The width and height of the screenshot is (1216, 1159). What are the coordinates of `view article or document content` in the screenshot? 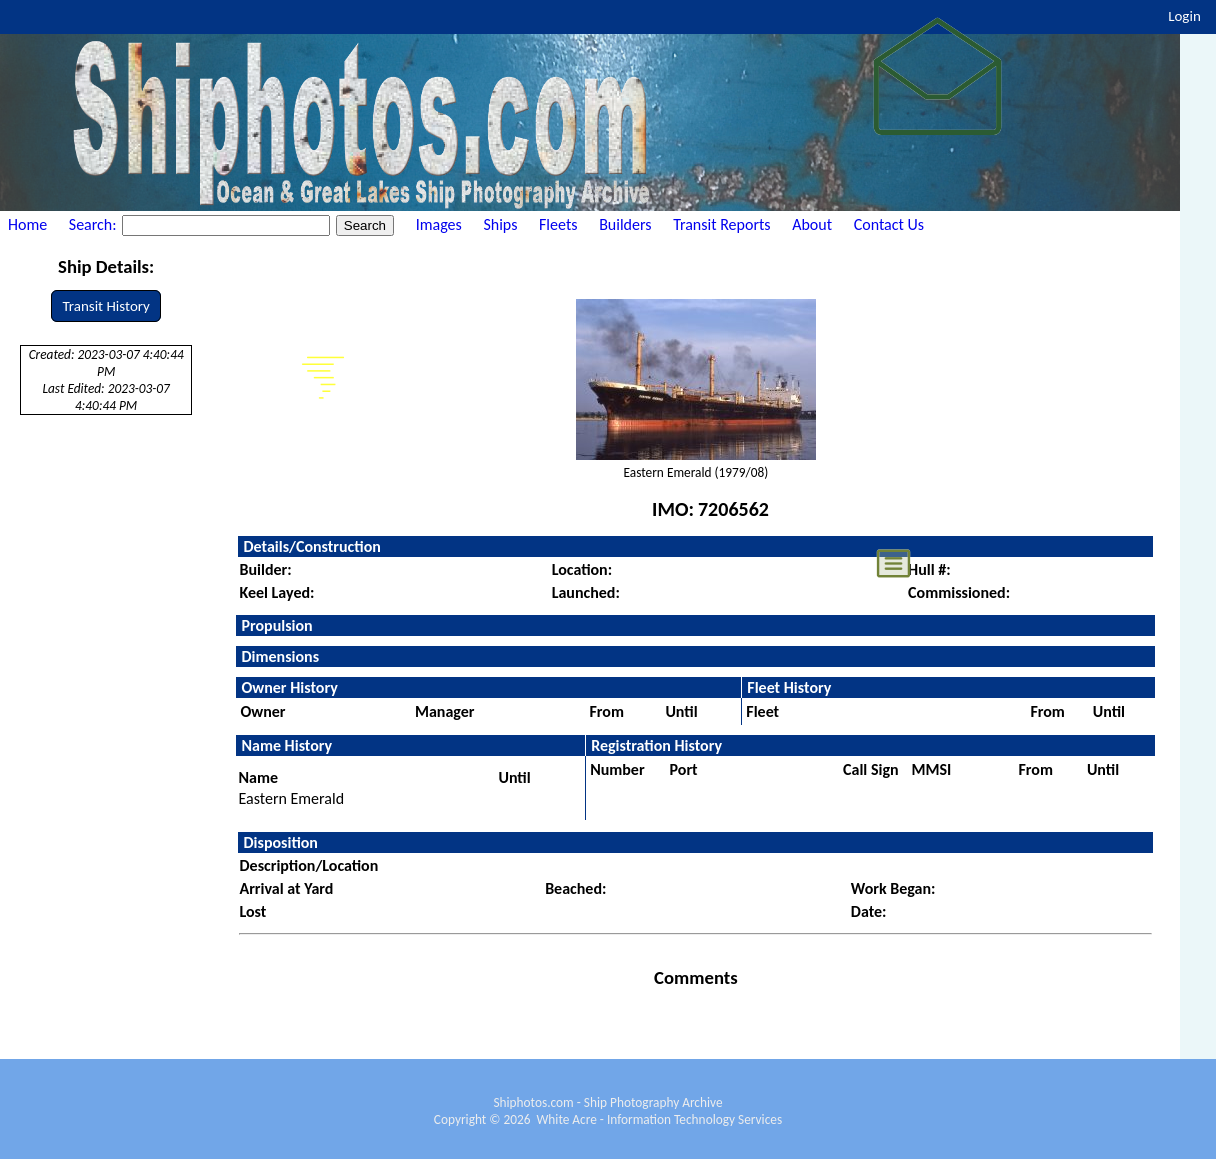 It's located at (893, 563).